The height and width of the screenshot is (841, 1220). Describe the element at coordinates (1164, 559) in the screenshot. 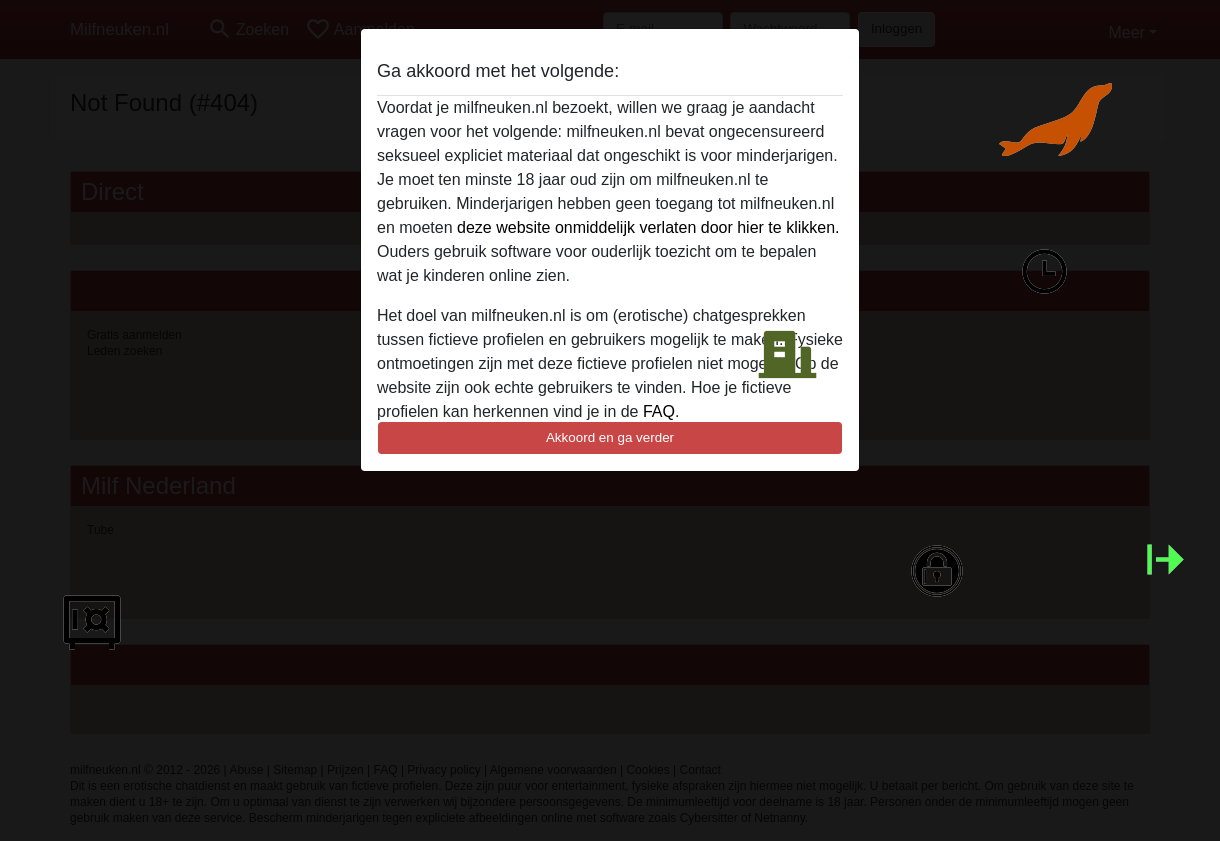

I see `expand content to the right` at that location.